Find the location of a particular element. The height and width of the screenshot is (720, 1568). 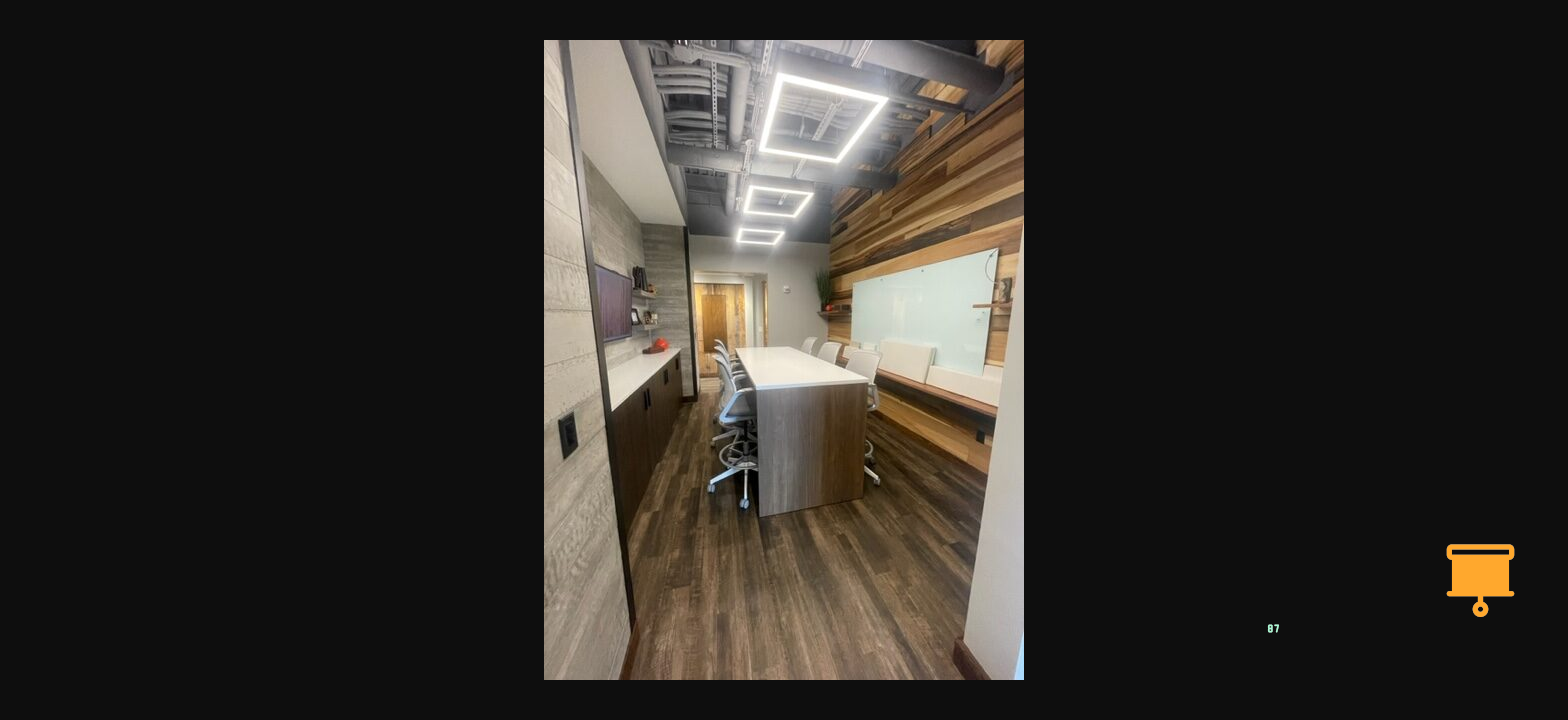

start a presentation is located at coordinates (1480, 575).